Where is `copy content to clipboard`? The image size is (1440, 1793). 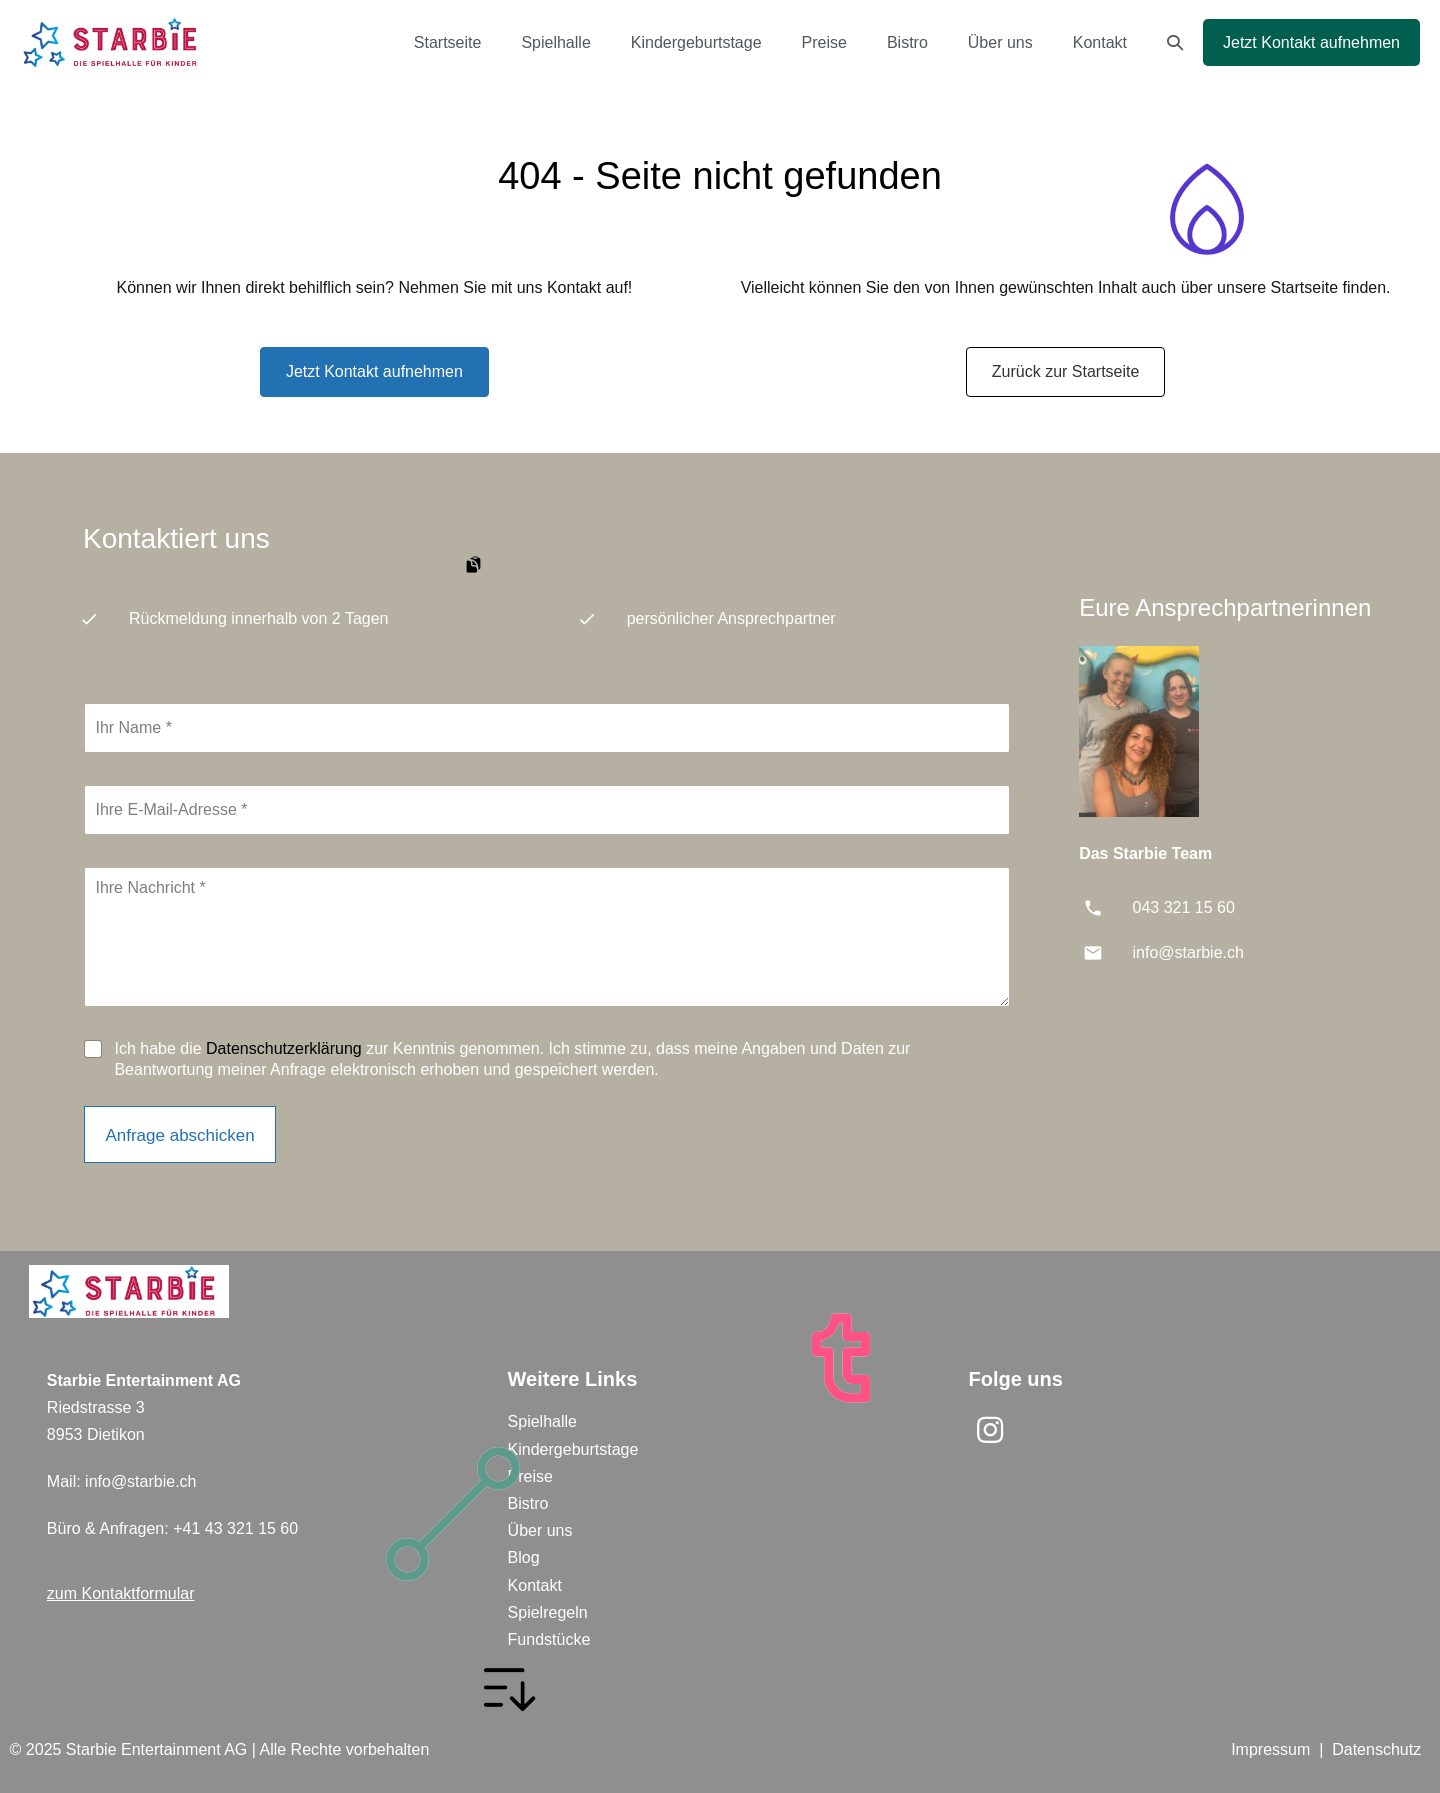 copy content to clipboard is located at coordinates (473, 564).